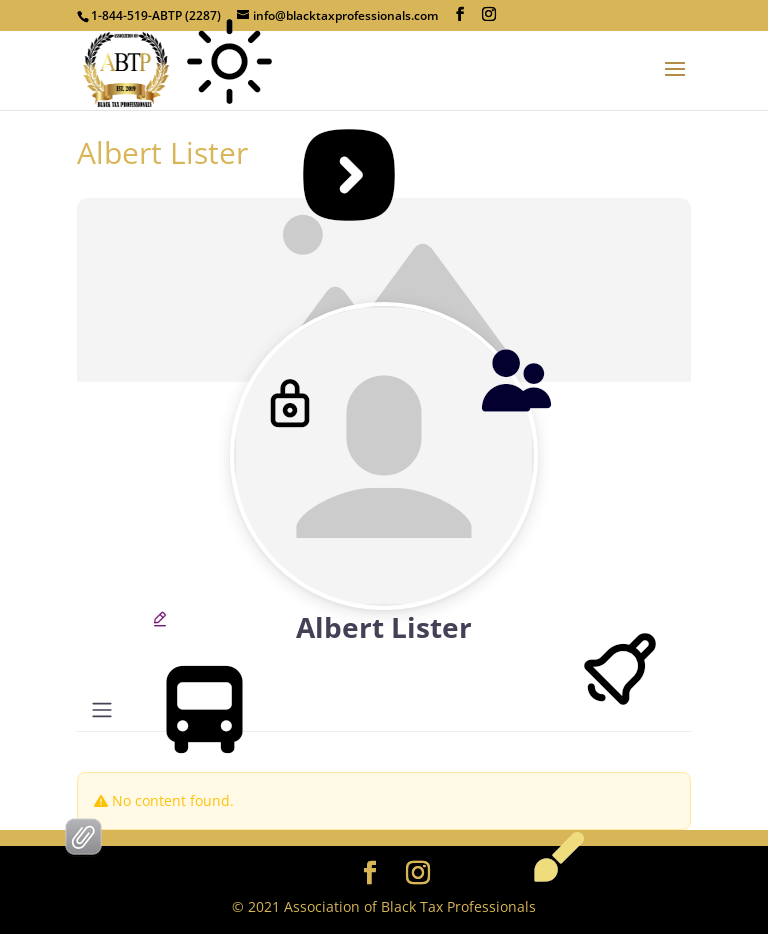  I want to click on go to next item or step, so click(349, 175).